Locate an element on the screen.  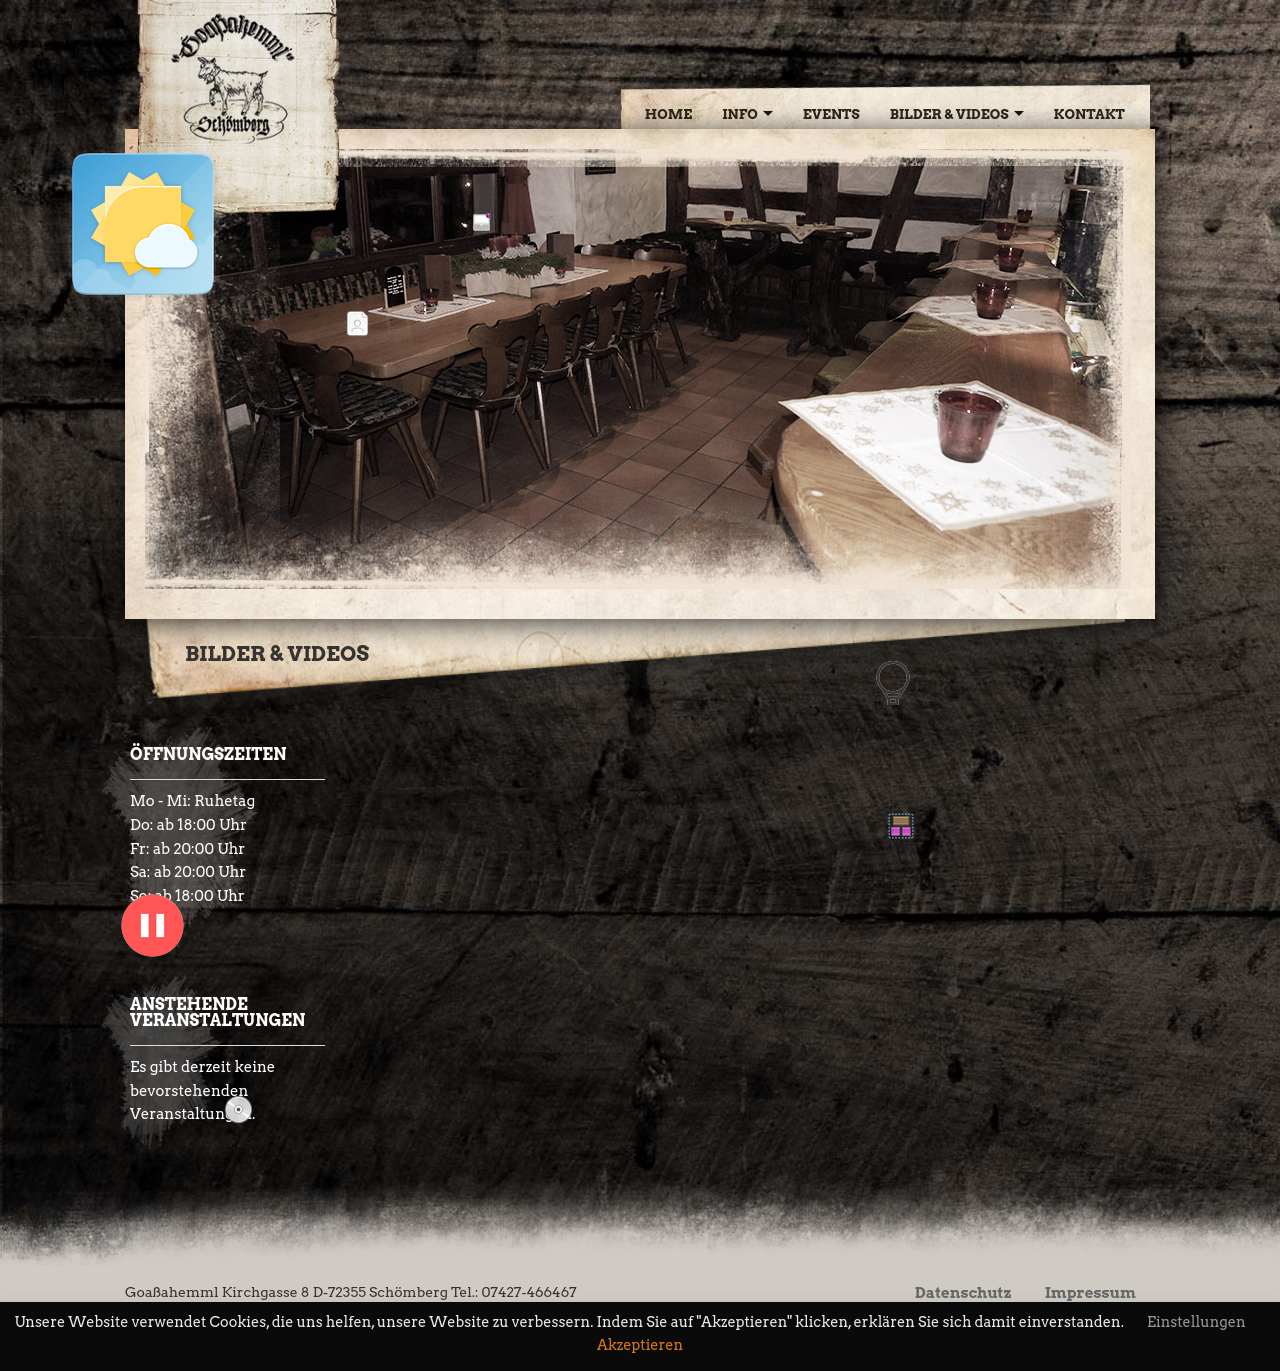
start the welcome tour or onboarding guide is located at coordinates (893, 683).